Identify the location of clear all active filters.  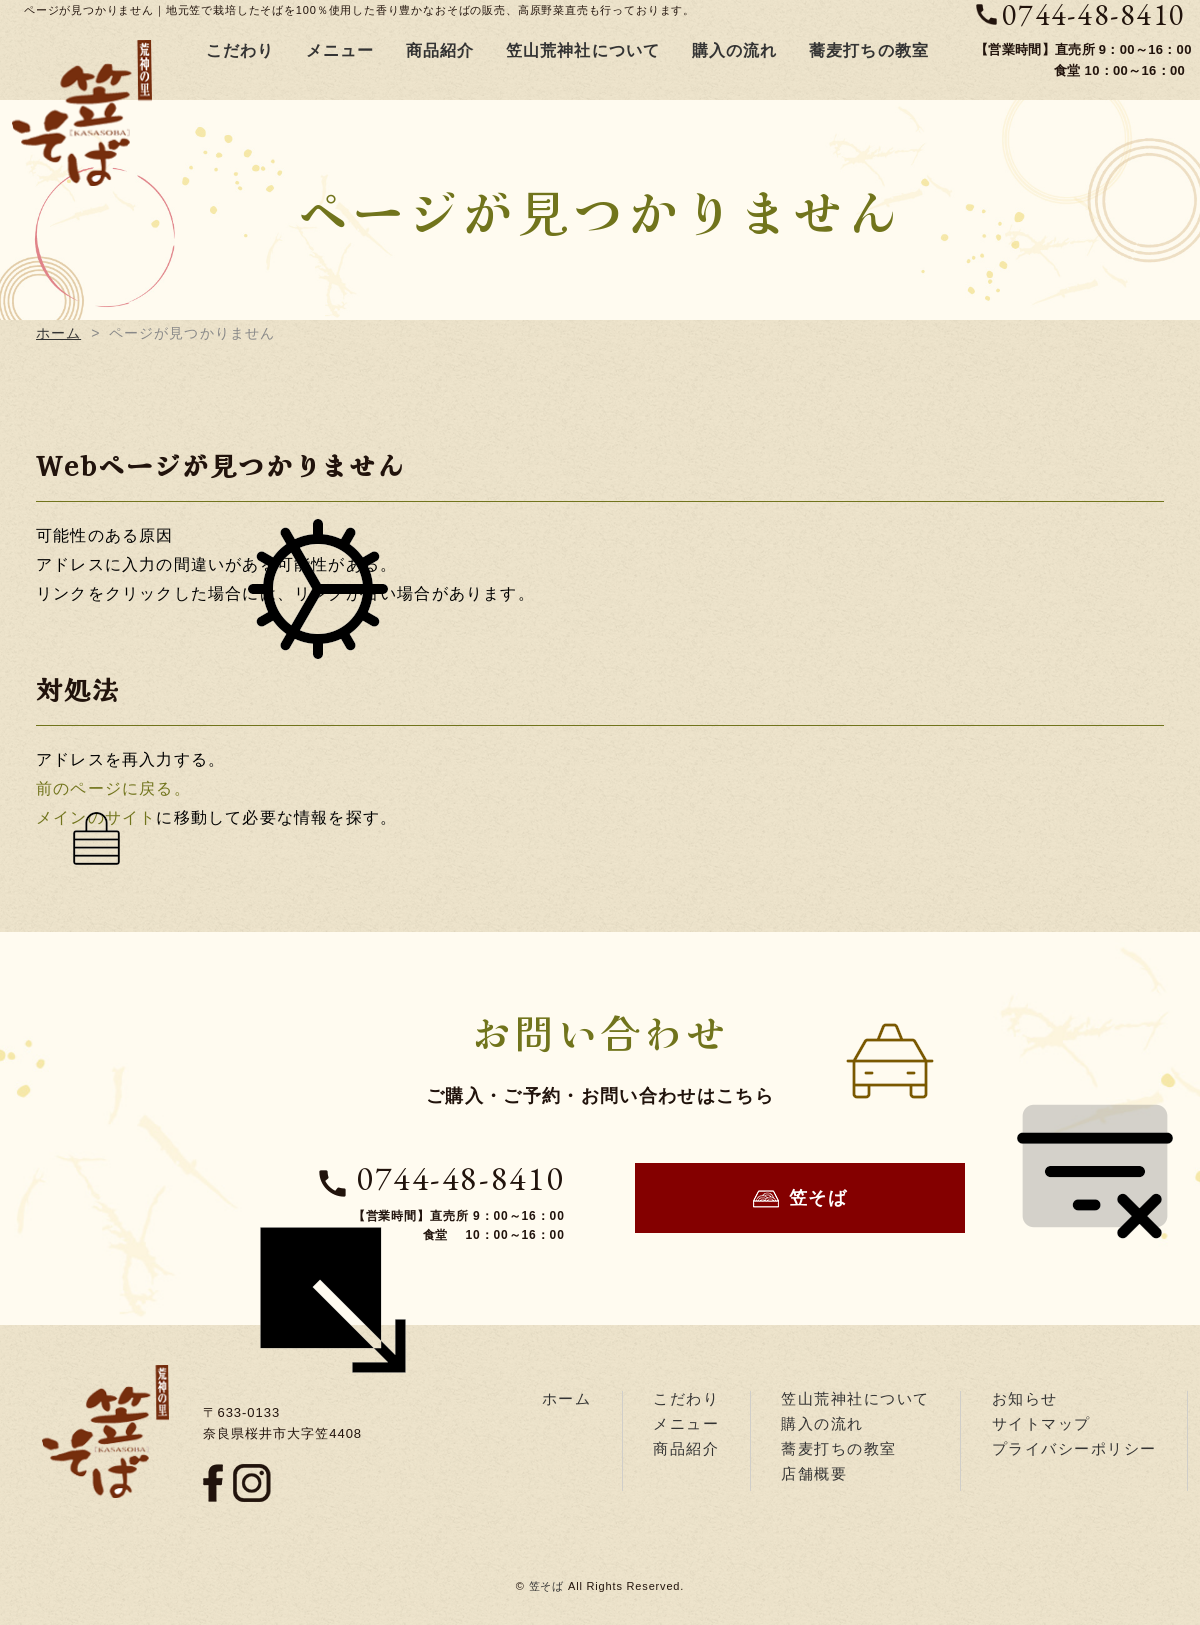
(1095, 1166).